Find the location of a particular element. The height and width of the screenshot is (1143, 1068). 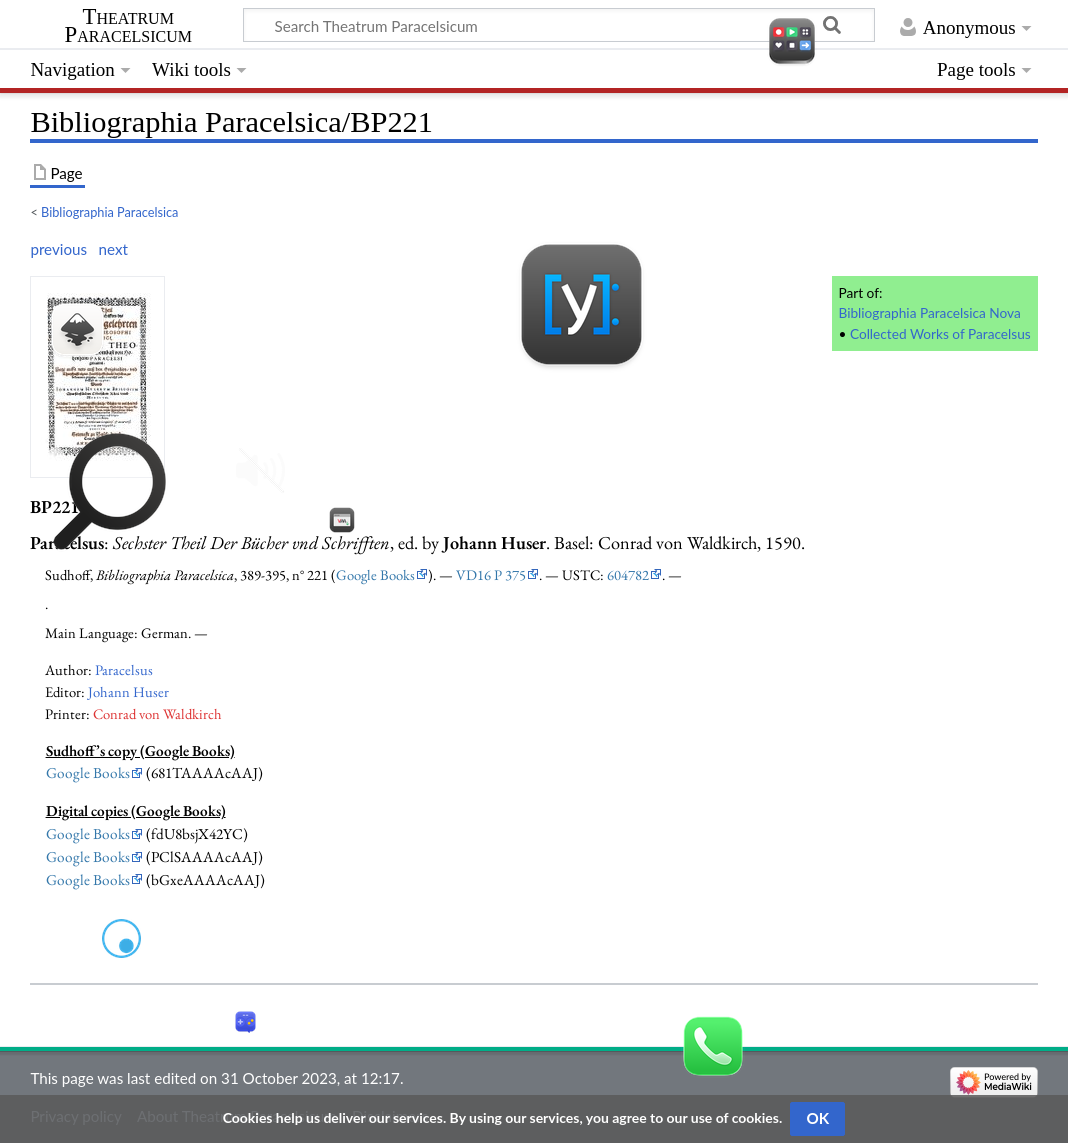

indicates audio is muted is located at coordinates (260, 470).